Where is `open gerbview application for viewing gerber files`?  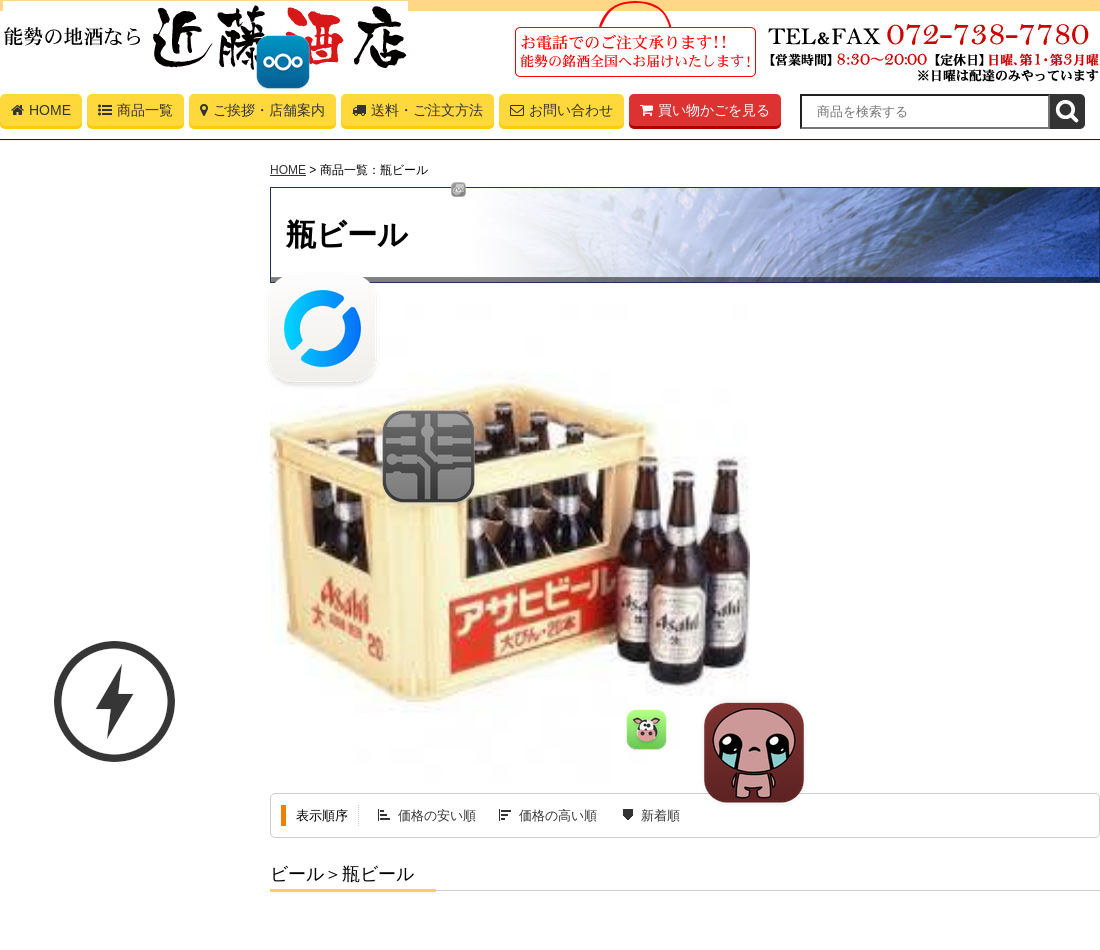 open gerbview application for viewing gerber files is located at coordinates (428, 456).